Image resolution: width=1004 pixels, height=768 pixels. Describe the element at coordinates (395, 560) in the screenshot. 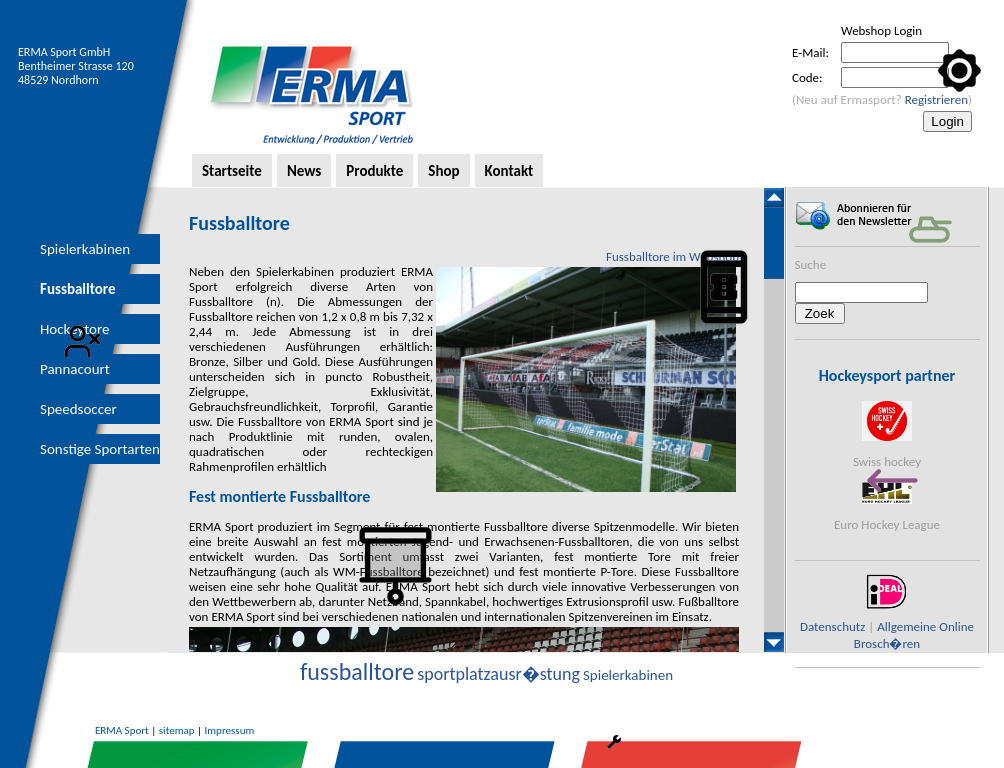

I see `start a presentation` at that location.